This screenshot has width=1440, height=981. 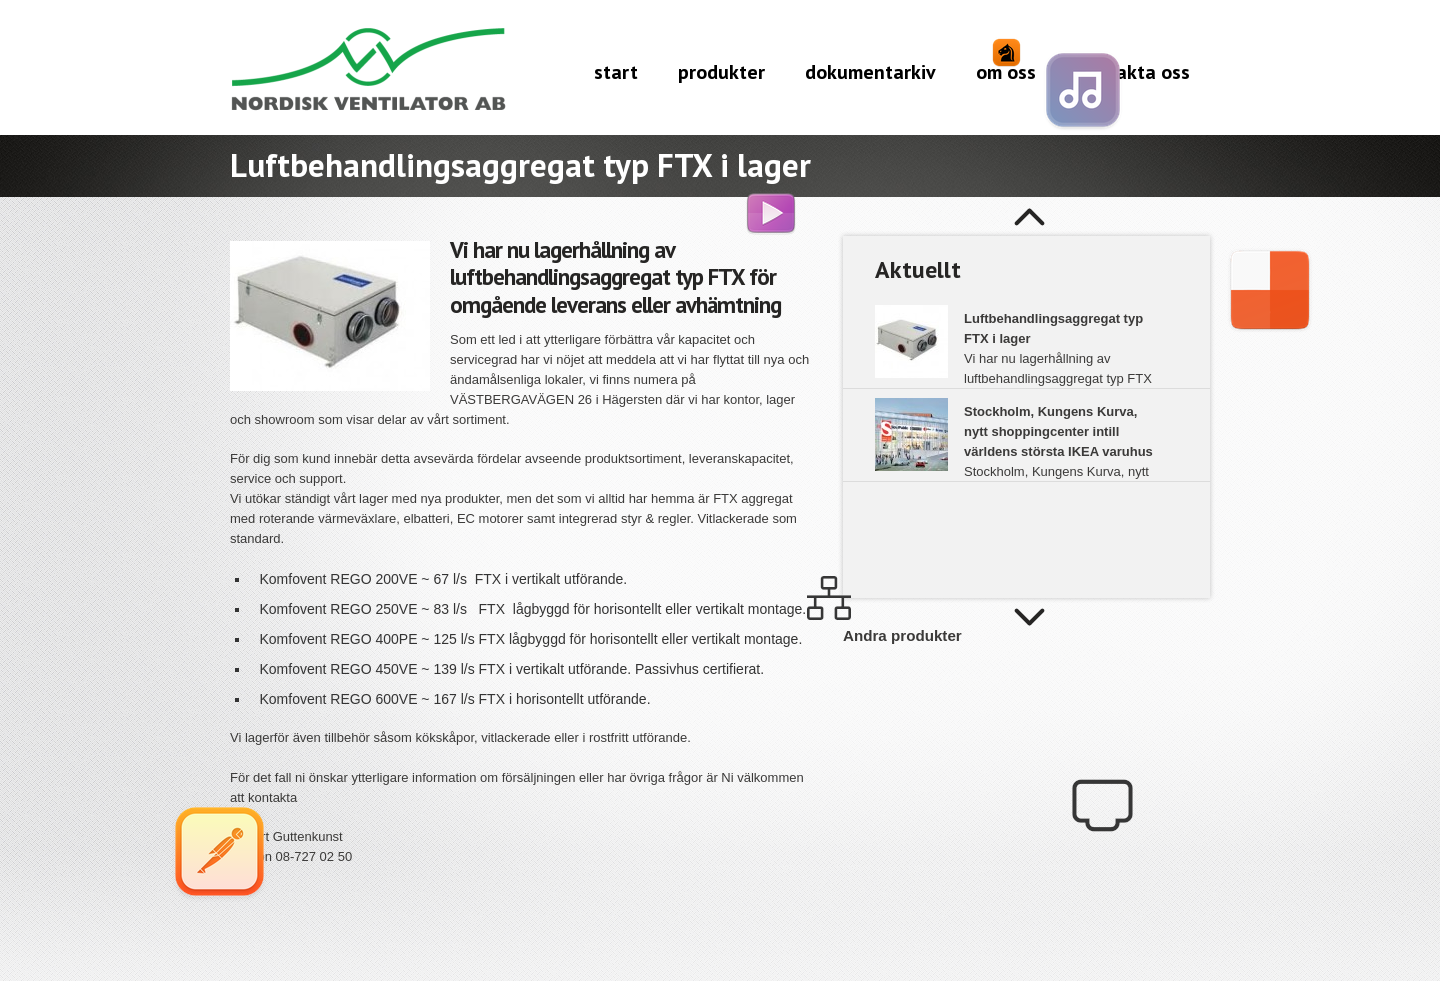 What do you see at coordinates (1102, 805) in the screenshot?
I see `access network or system preferences` at bounding box center [1102, 805].